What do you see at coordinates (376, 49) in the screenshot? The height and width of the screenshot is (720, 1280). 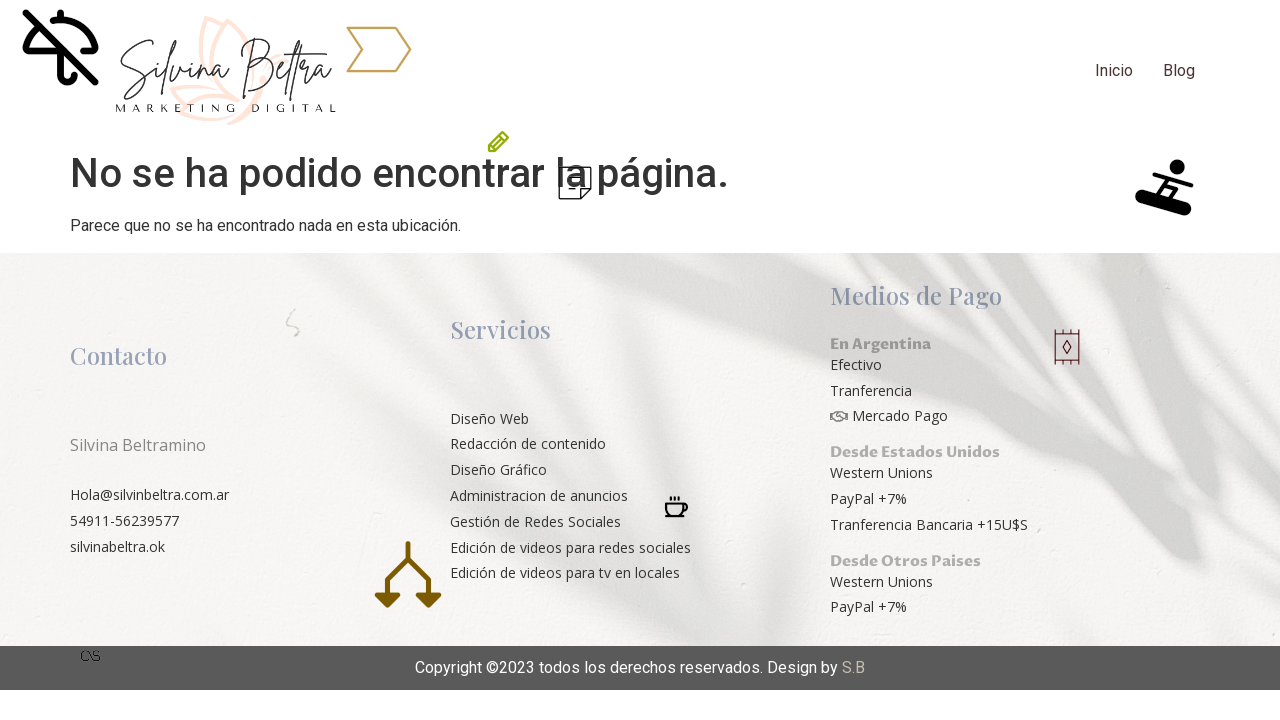 I see `apply a tag or label to an item` at bounding box center [376, 49].